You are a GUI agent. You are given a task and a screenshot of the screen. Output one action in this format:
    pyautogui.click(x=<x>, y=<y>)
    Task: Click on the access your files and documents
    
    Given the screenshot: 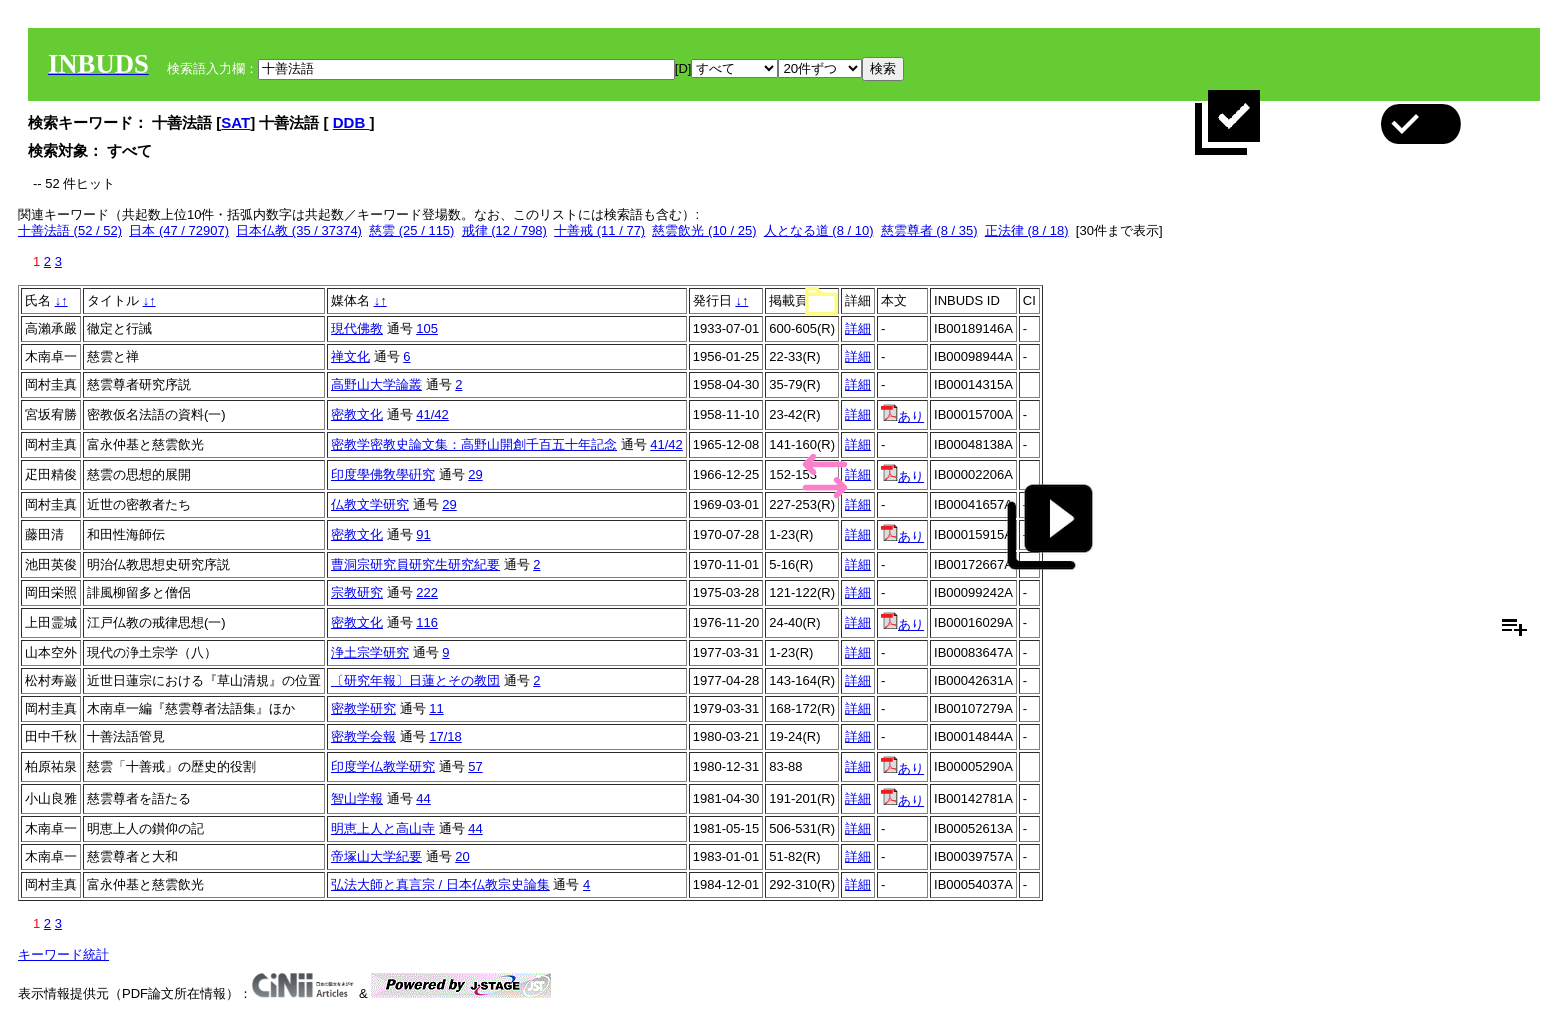 What is the action you would take?
    pyautogui.click(x=821, y=301)
    